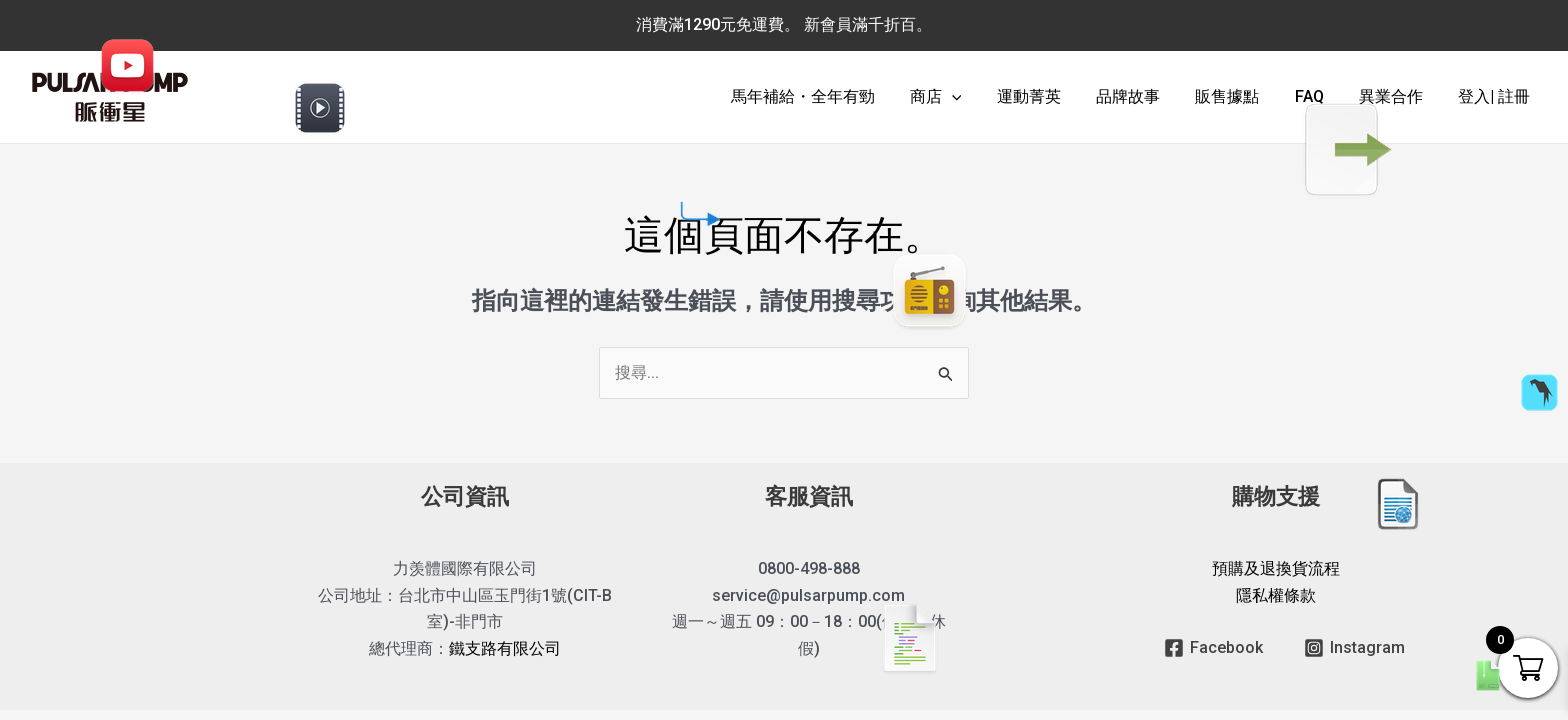 The width and height of the screenshot is (1568, 720). Describe the element at coordinates (1539, 392) in the screenshot. I see `launch the Parrot OS application` at that location.